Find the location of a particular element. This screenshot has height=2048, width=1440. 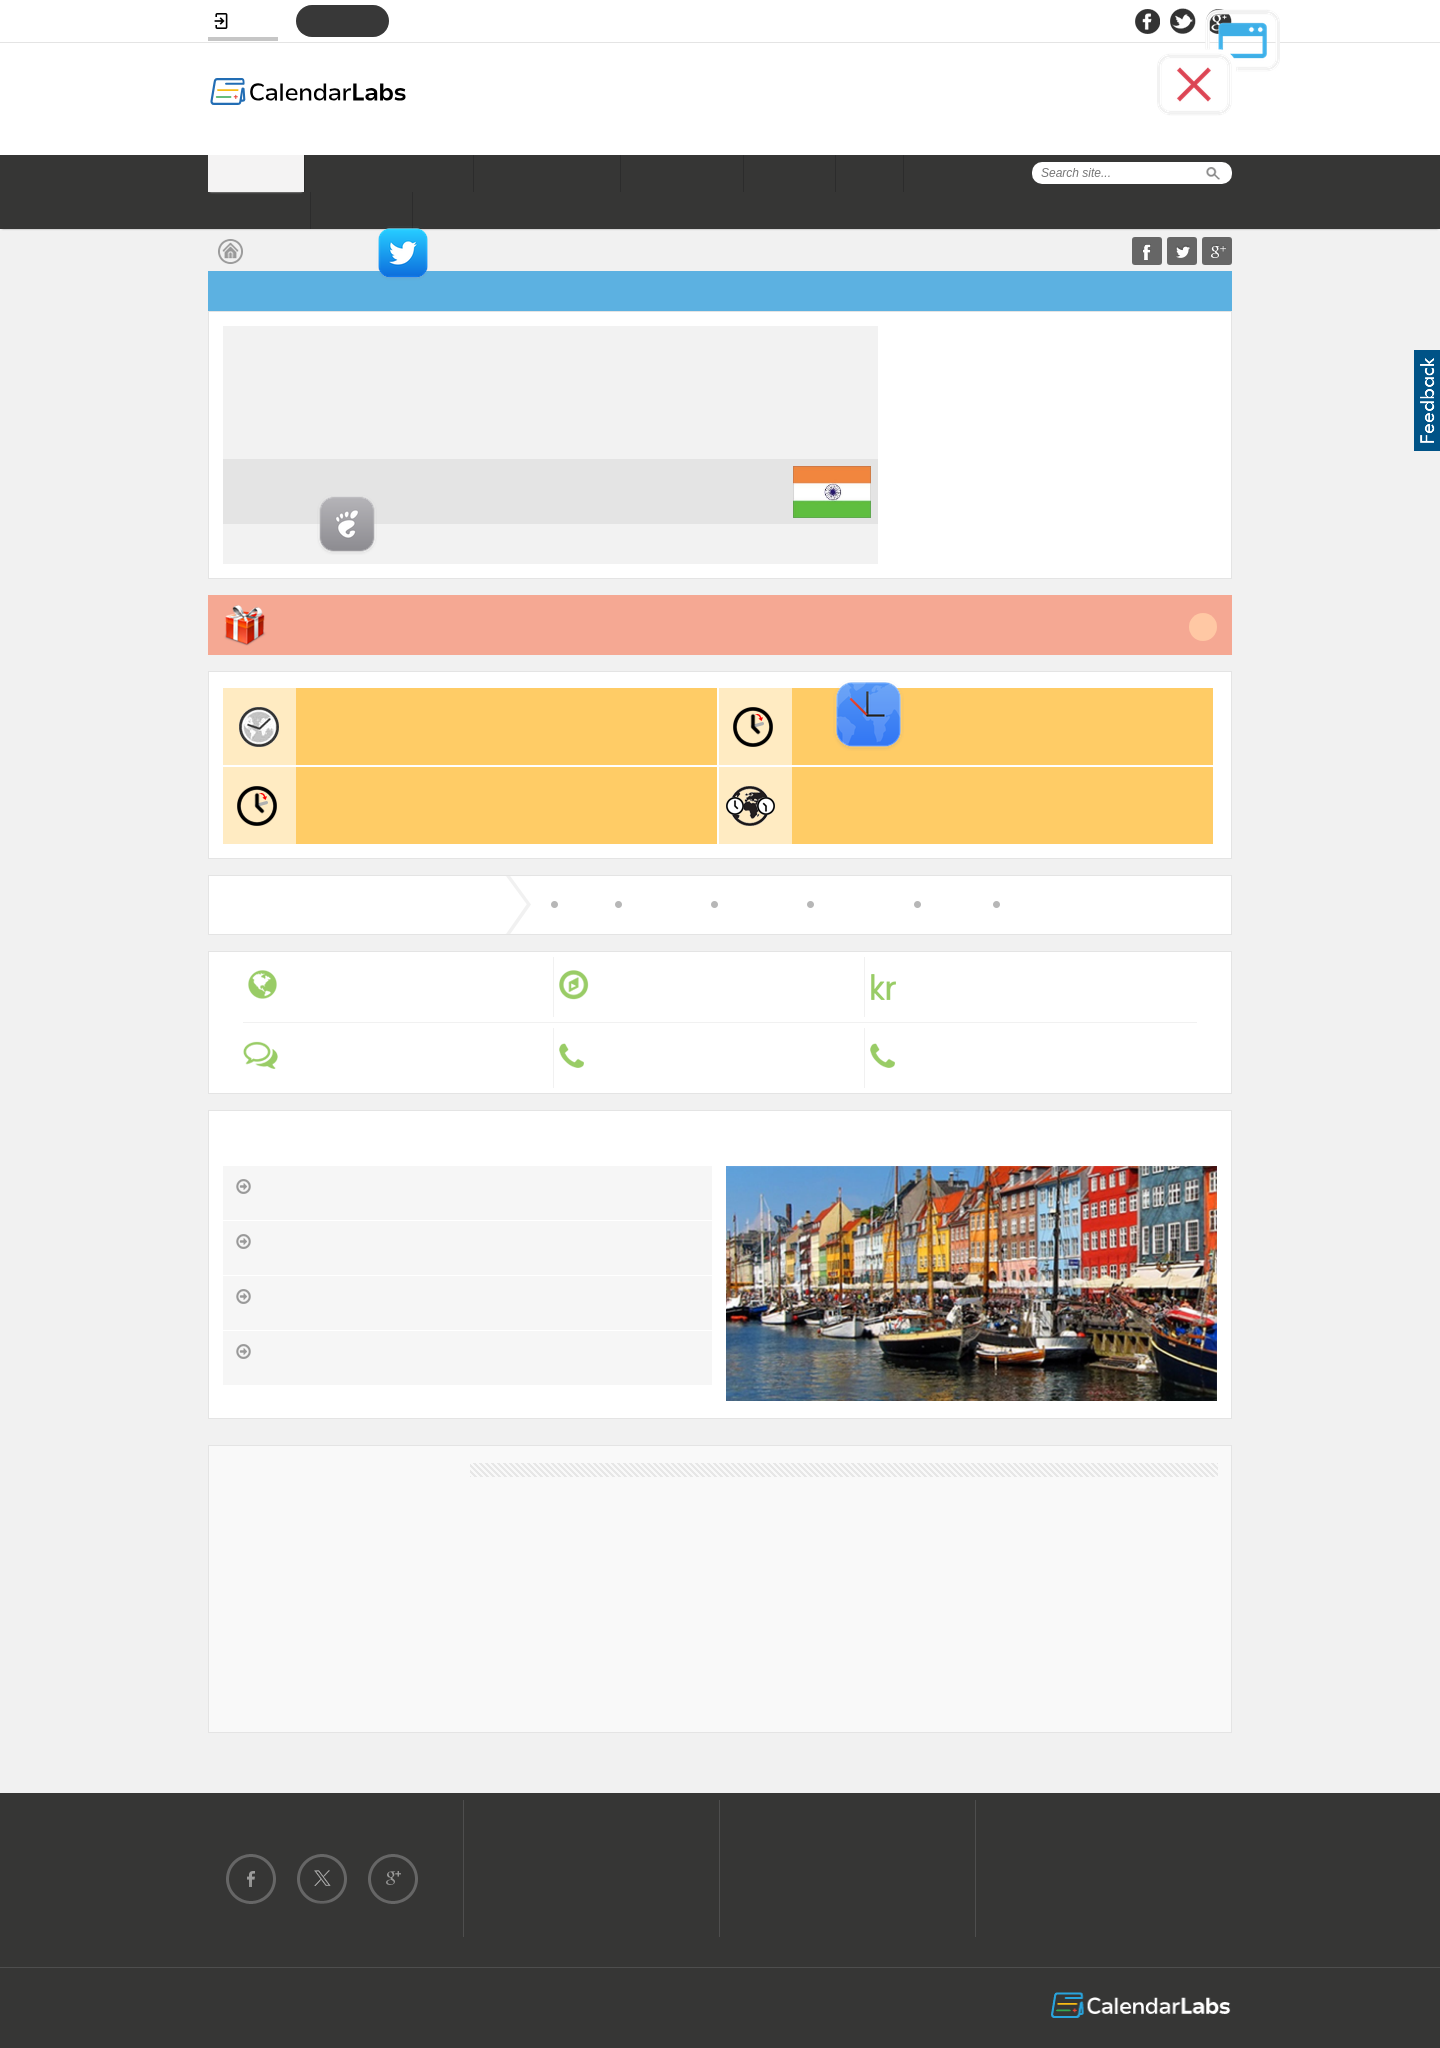

access GNOME desktop configuration settings is located at coordinates (347, 525).